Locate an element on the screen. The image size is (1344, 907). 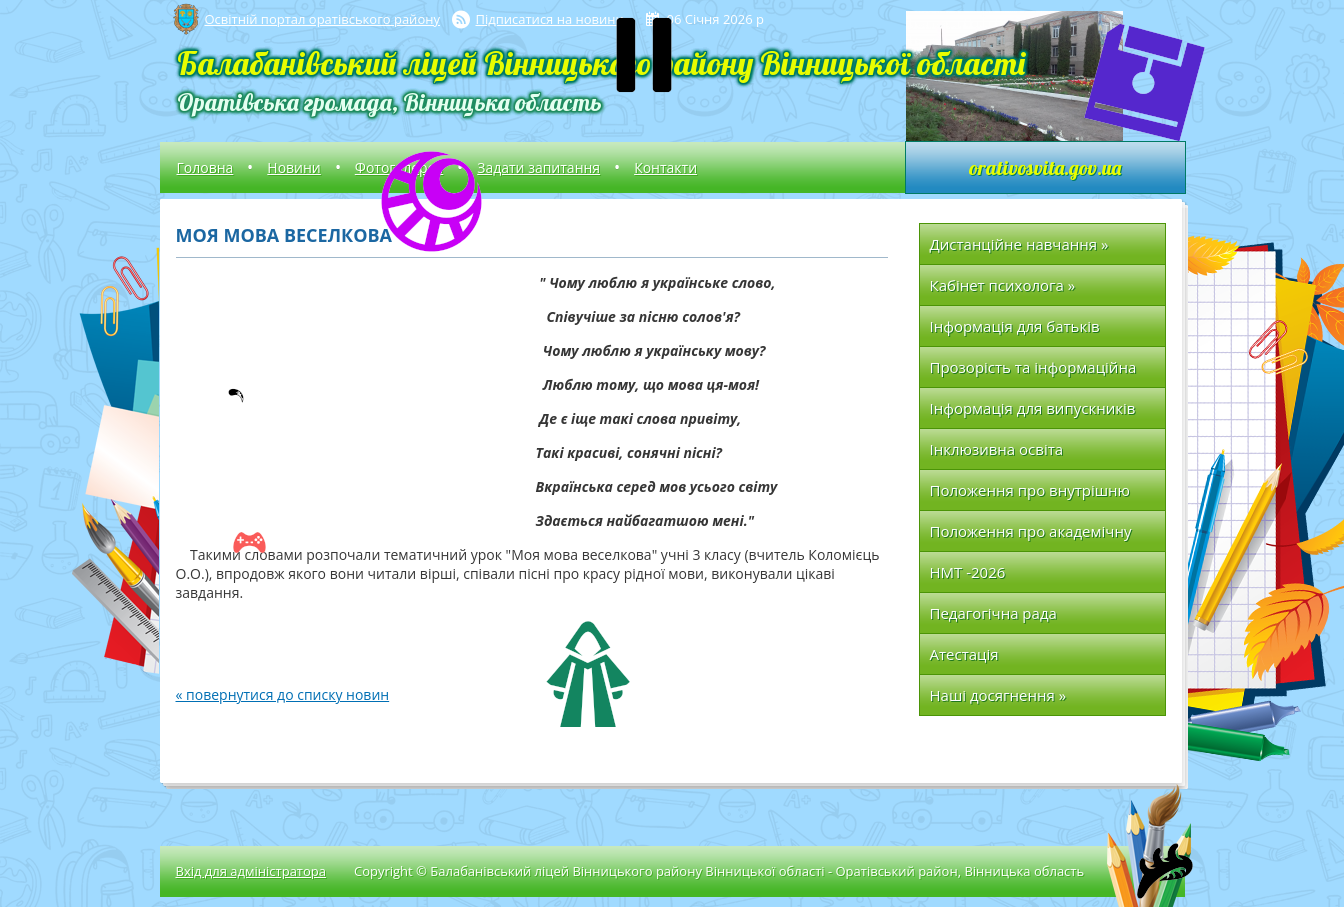
activate claw attack ability is located at coordinates (236, 396).